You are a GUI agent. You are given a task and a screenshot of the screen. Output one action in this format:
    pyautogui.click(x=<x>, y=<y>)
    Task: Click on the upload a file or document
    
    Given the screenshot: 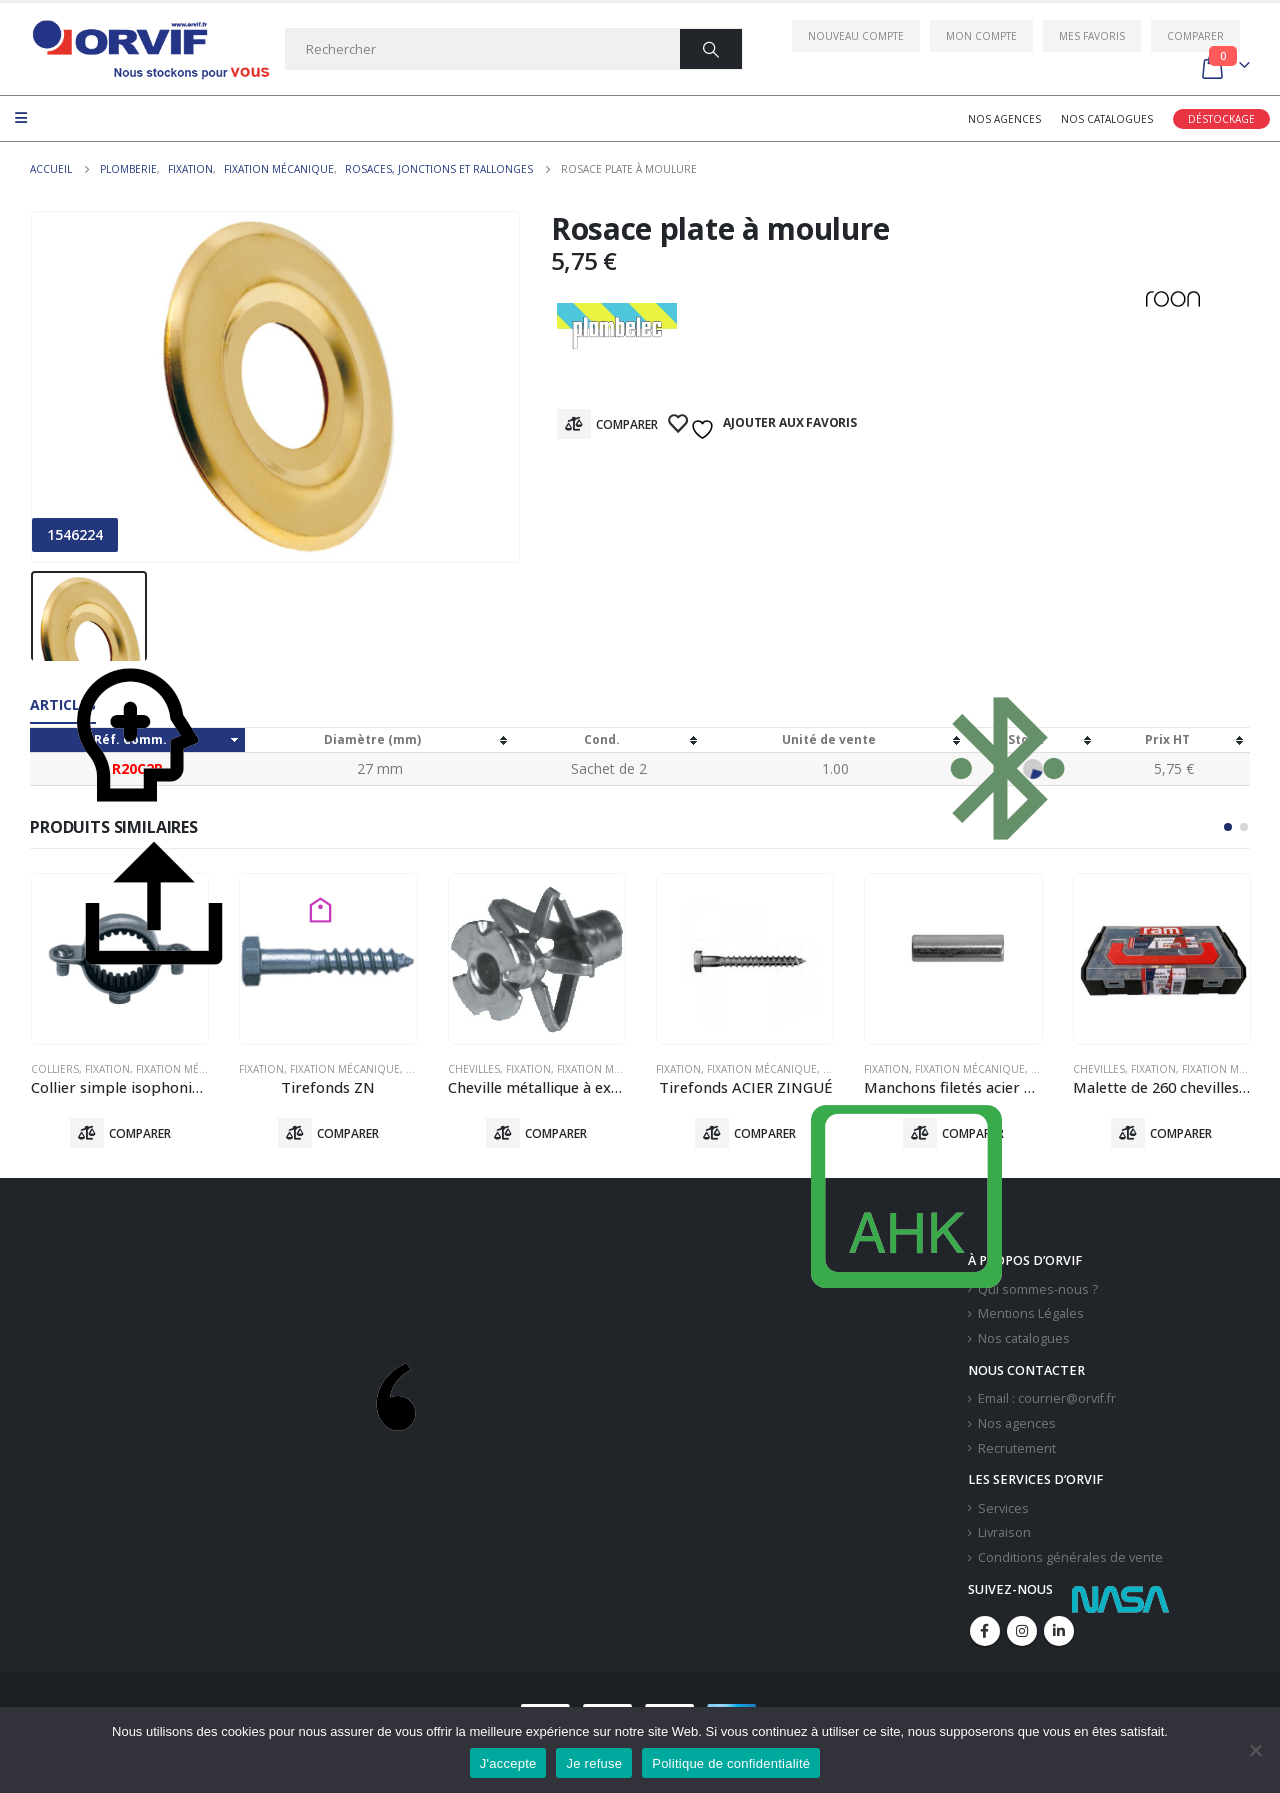 What is the action you would take?
    pyautogui.click(x=154, y=903)
    